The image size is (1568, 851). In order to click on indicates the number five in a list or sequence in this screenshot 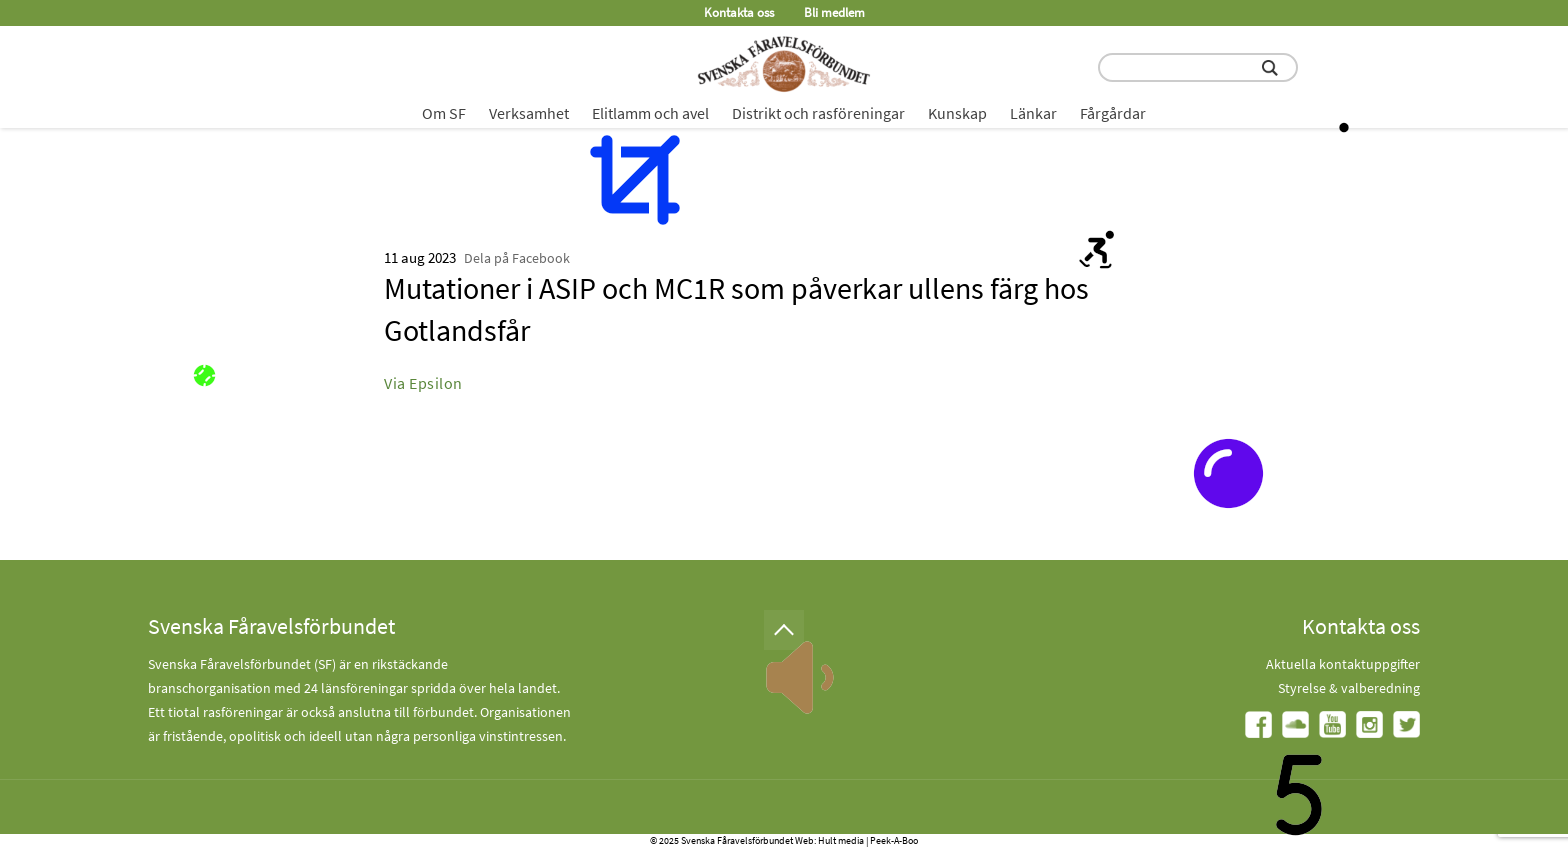, I will do `click(1299, 795)`.